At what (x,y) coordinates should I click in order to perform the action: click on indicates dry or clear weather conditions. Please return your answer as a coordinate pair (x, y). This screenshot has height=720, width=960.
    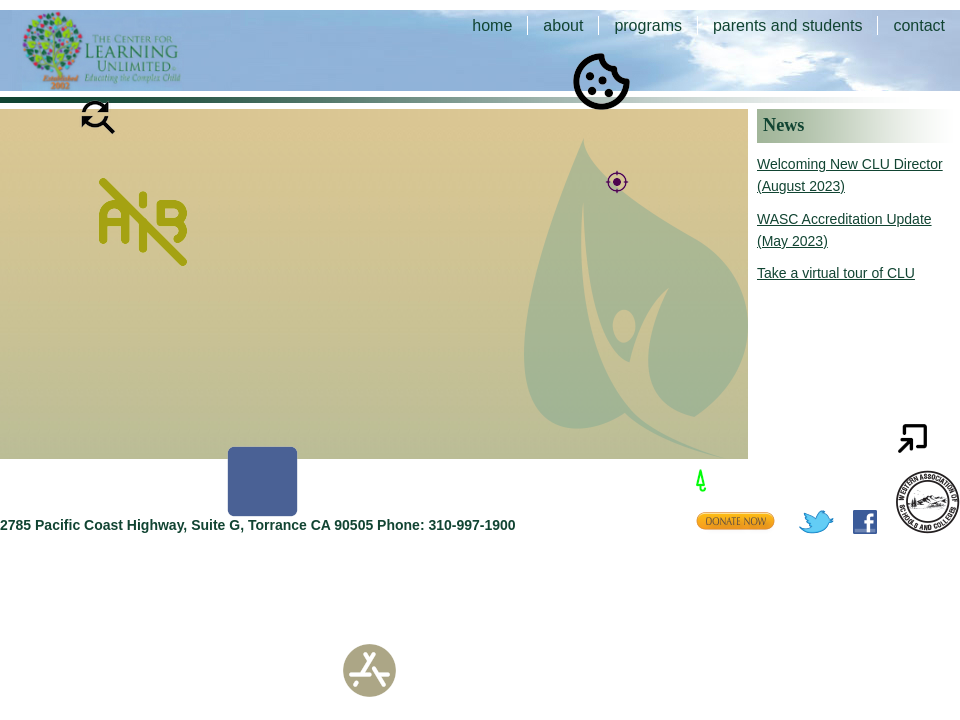
    Looking at the image, I should click on (700, 480).